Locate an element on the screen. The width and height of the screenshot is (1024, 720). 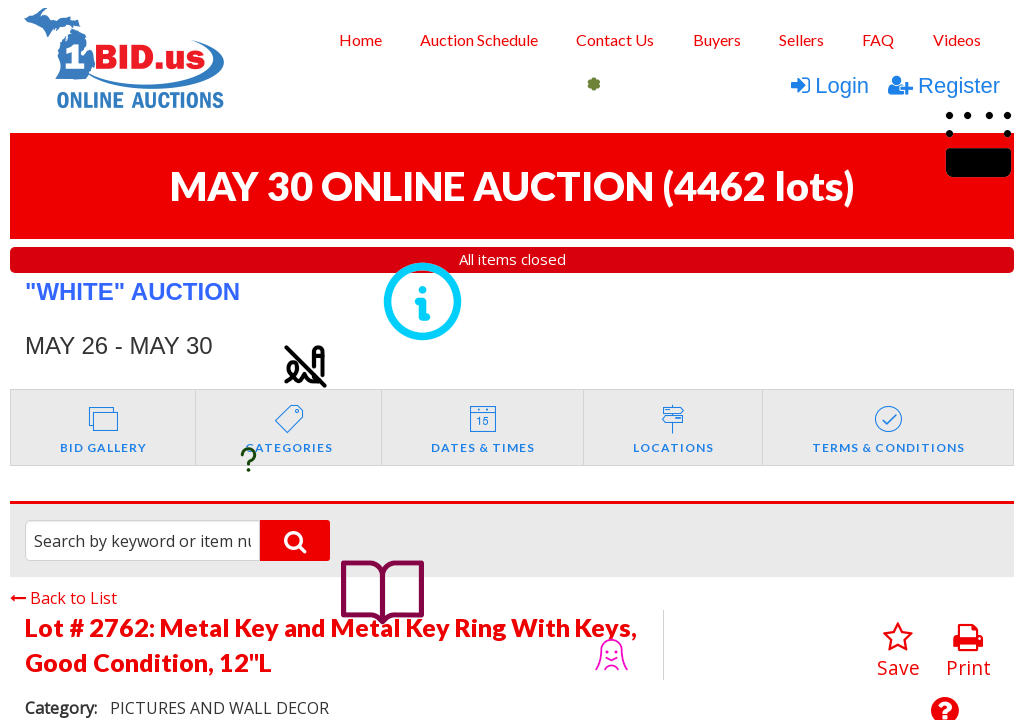
view more information or details is located at coordinates (422, 301).